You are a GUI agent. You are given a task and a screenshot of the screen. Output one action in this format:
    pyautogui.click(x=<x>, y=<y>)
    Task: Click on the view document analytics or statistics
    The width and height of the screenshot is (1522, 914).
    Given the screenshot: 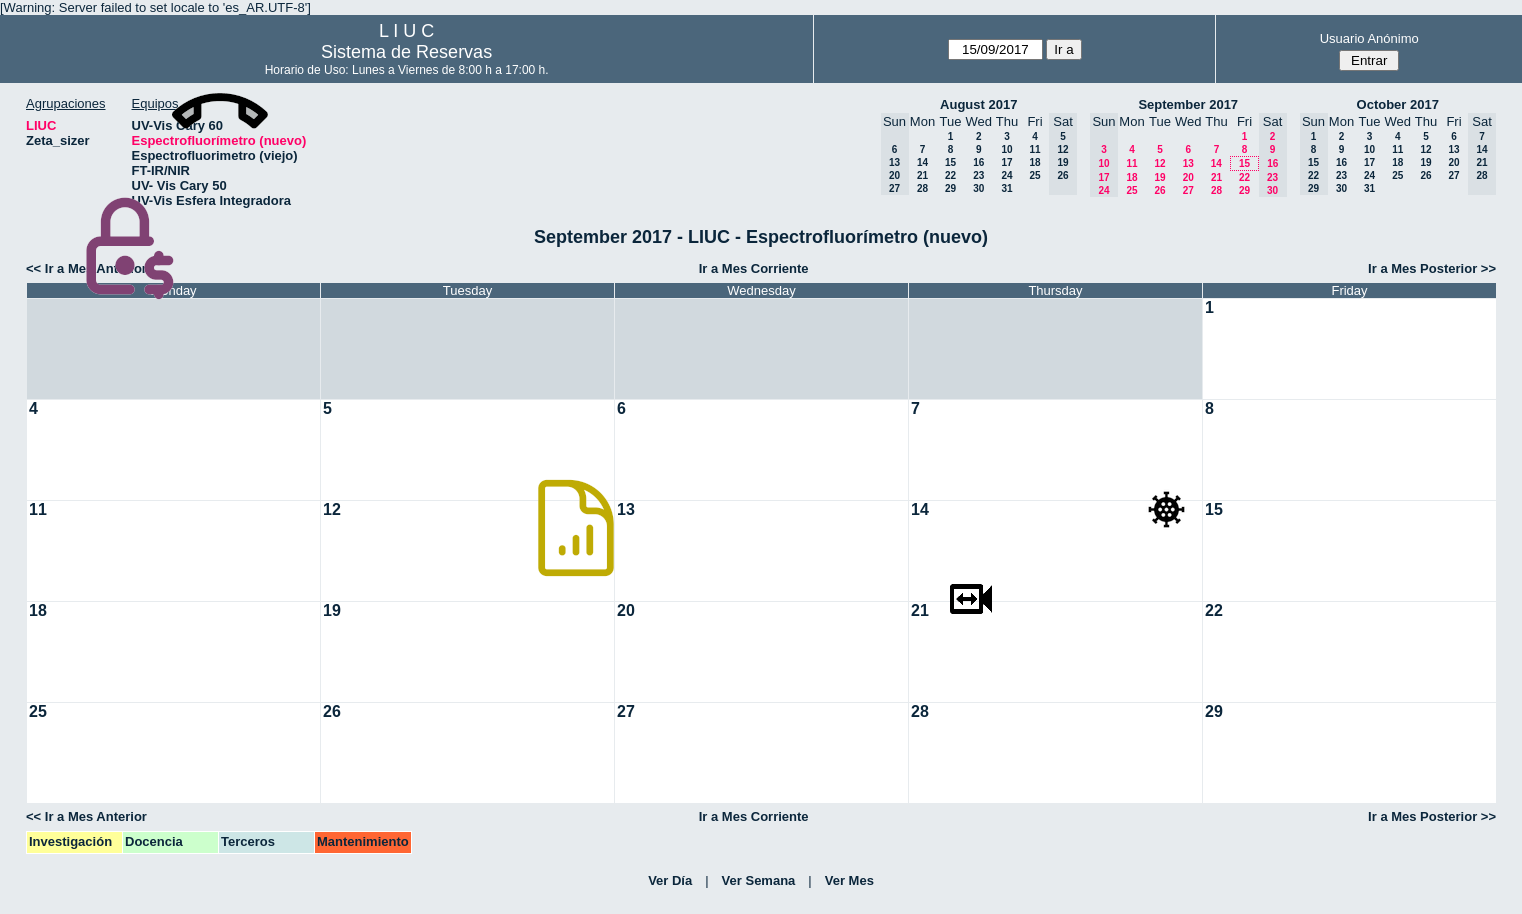 What is the action you would take?
    pyautogui.click(x=576, y=528)
    